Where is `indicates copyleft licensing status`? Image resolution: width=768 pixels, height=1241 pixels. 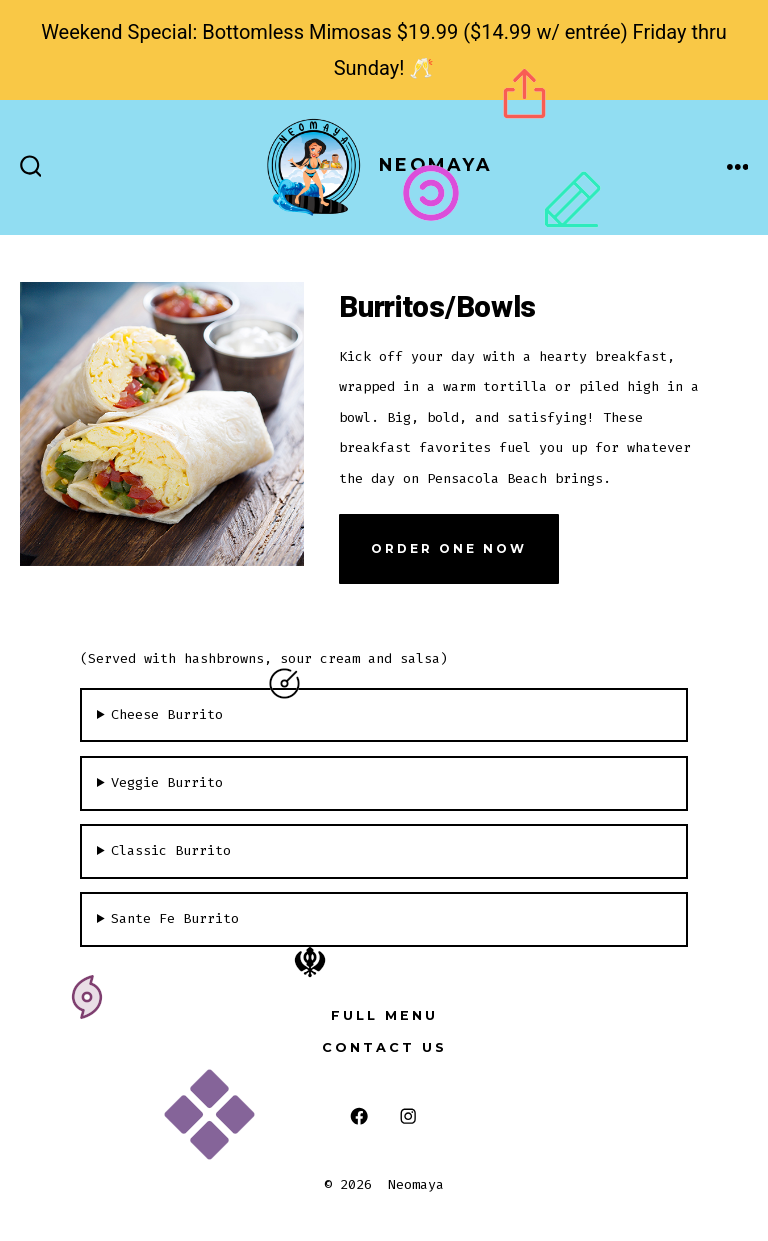
indicates copyleft licensing status is located at coordinates (431, 193).